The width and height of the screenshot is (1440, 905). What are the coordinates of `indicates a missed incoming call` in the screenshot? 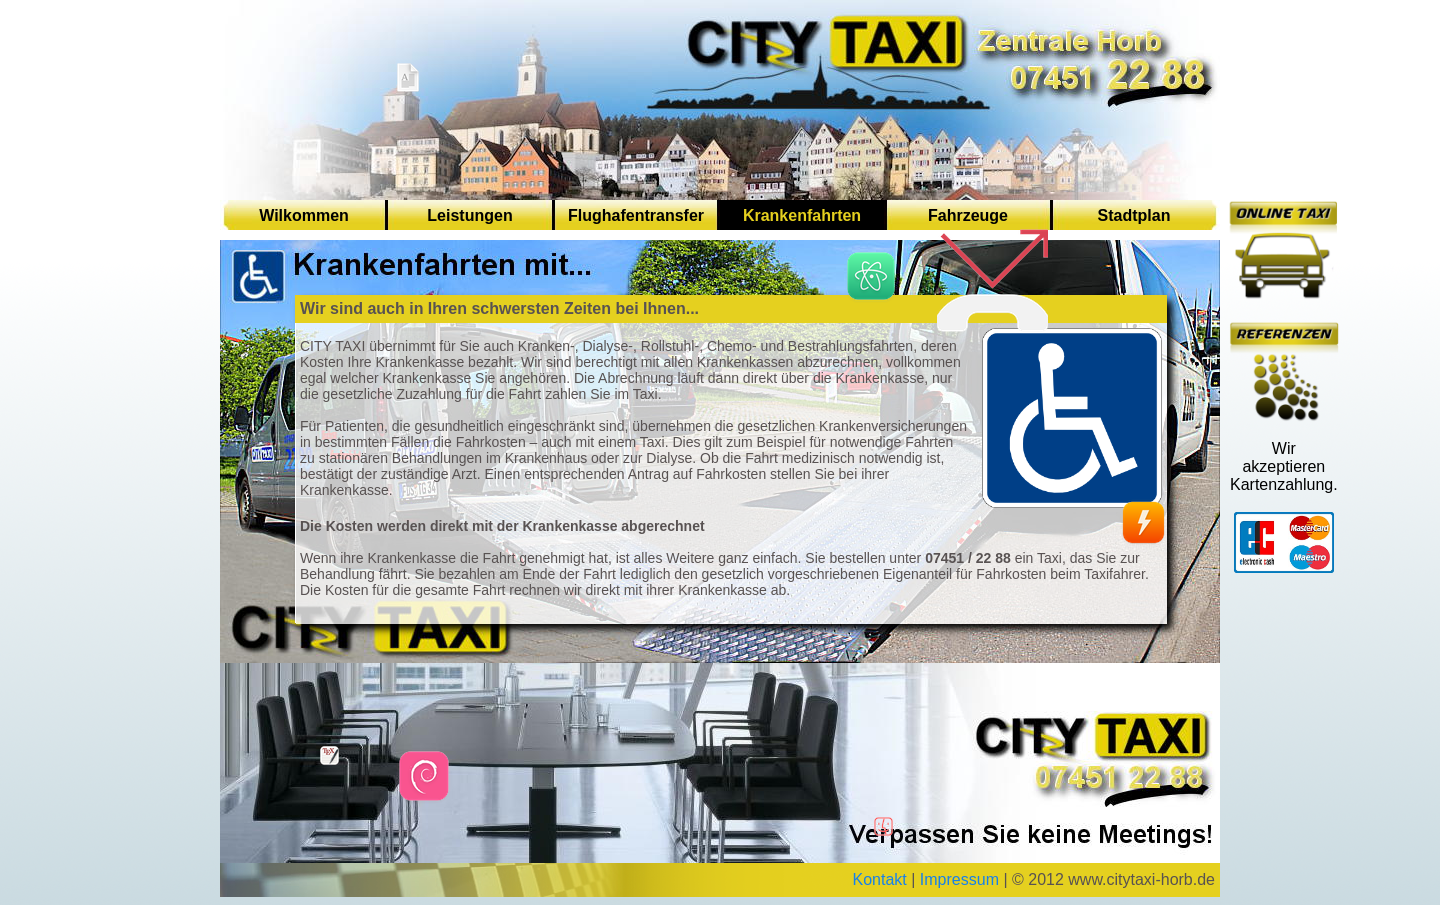 It's located at (992, 280).